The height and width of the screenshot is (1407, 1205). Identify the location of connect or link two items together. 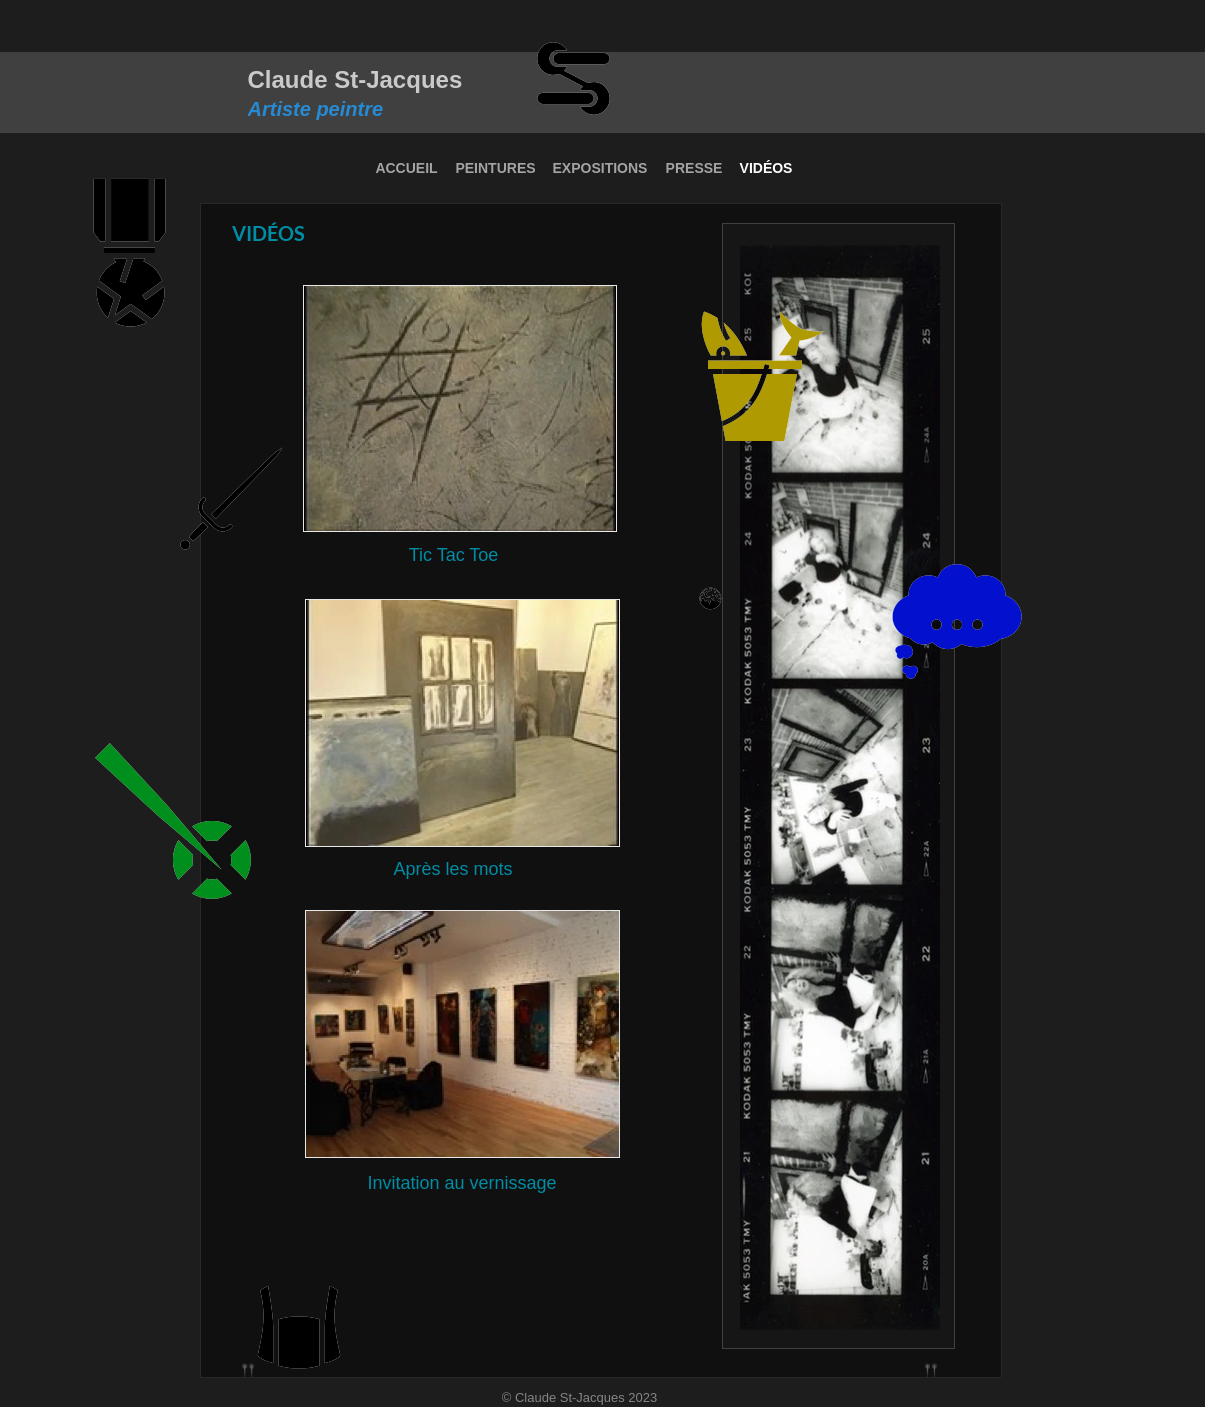
(573, 78).